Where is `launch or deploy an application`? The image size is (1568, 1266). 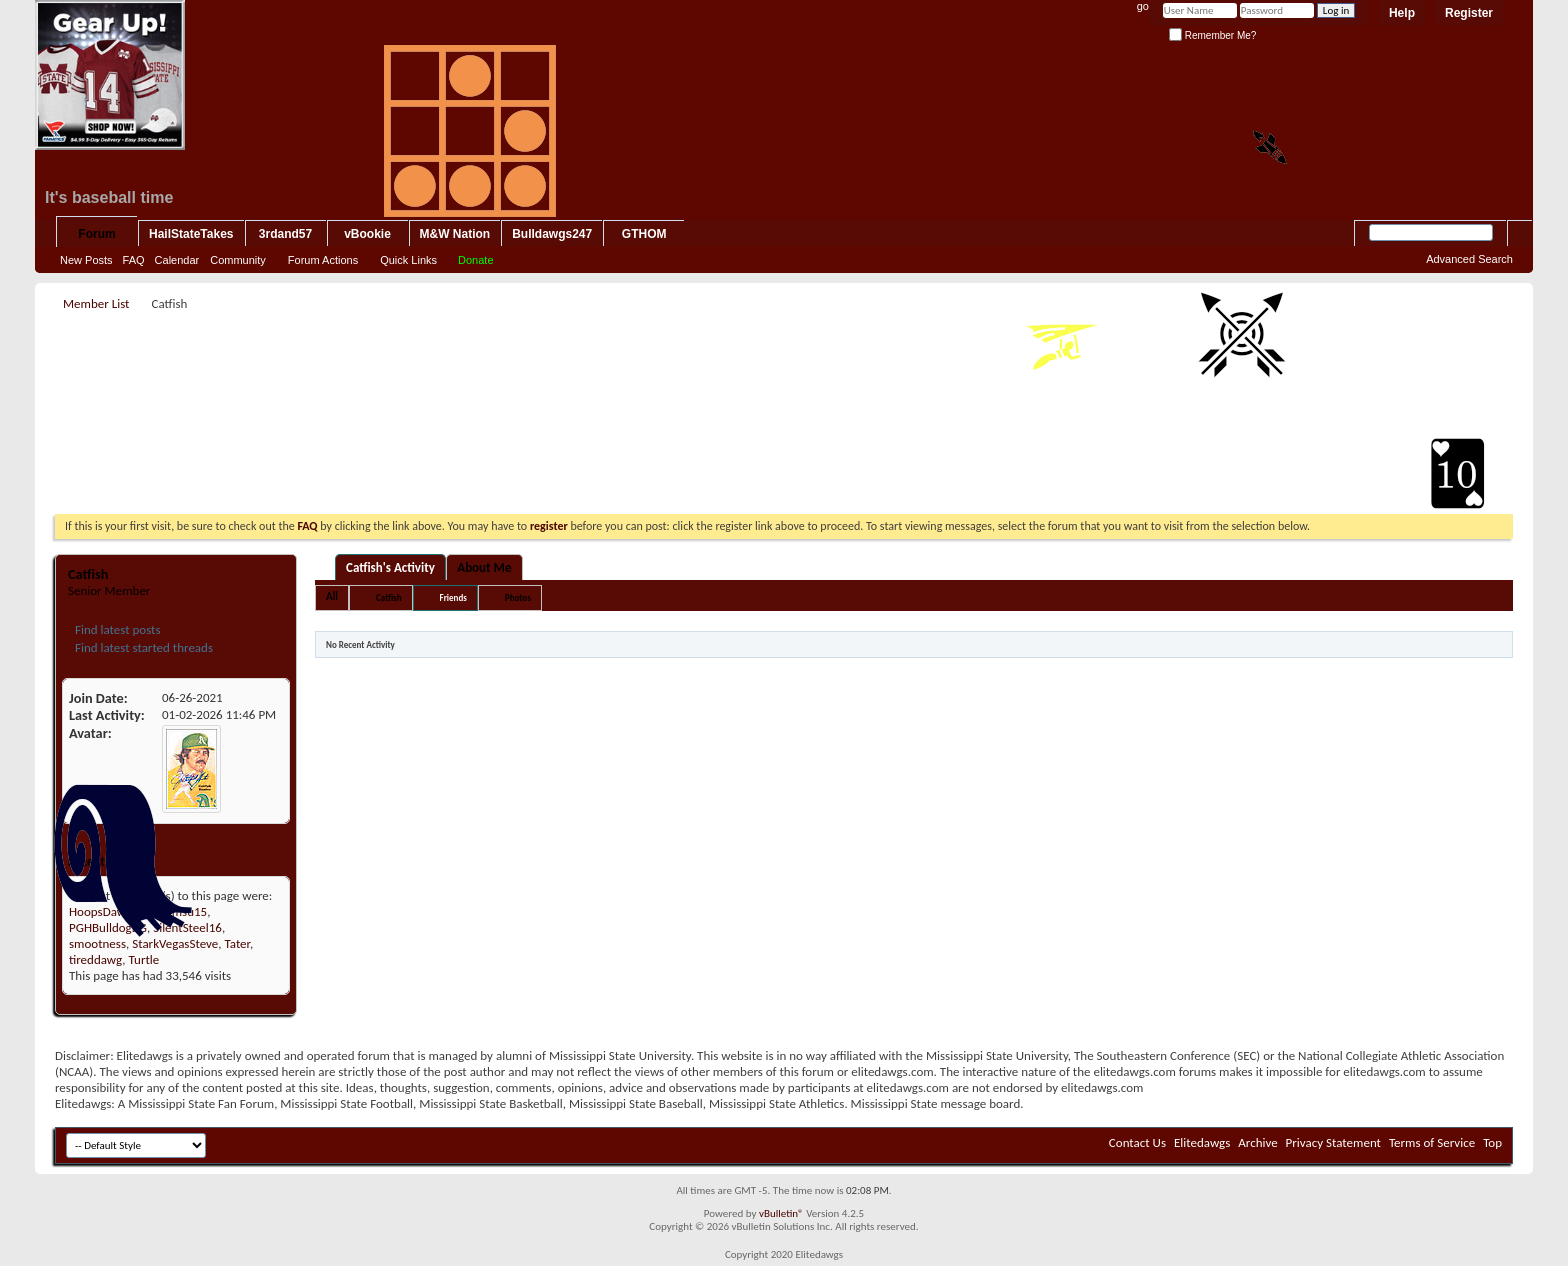
launch or deploy an application is located at coordinates (1270, 147).